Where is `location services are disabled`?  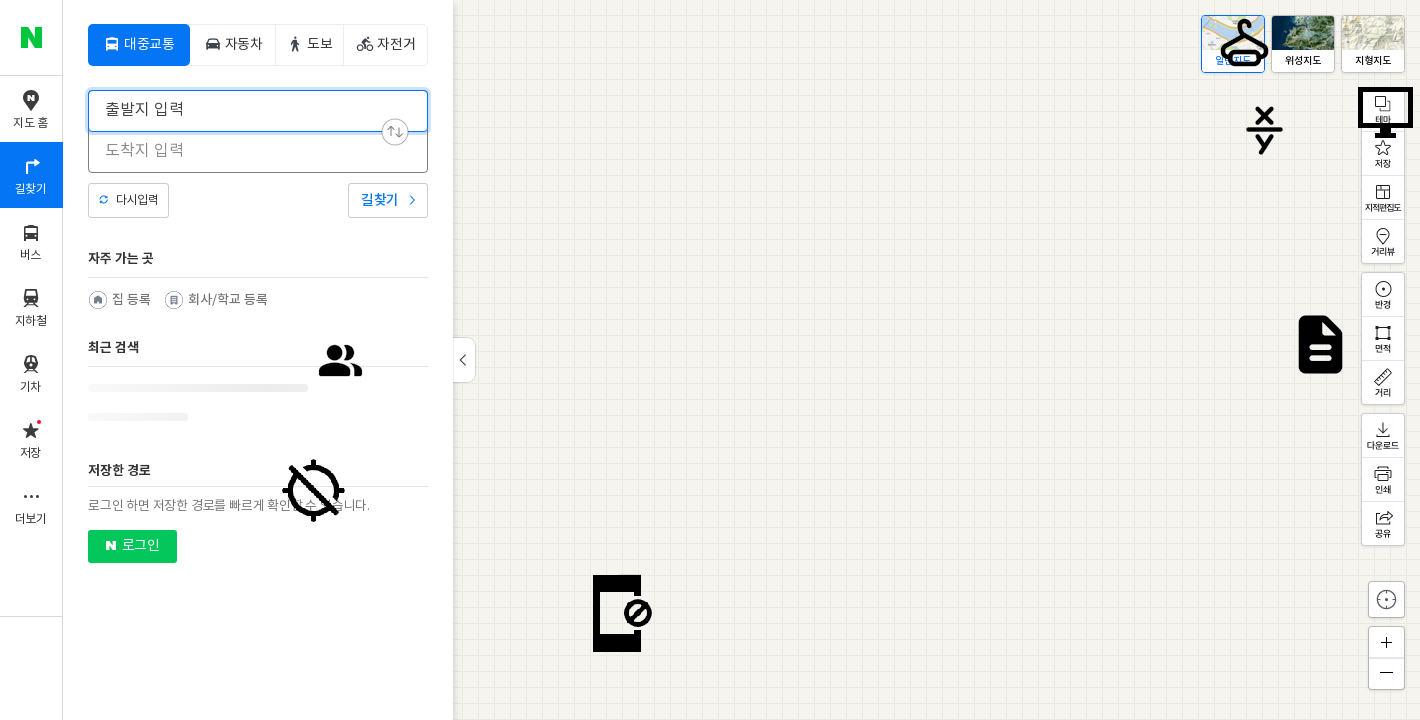
location services are disabled is located at coordinates (313, 490).